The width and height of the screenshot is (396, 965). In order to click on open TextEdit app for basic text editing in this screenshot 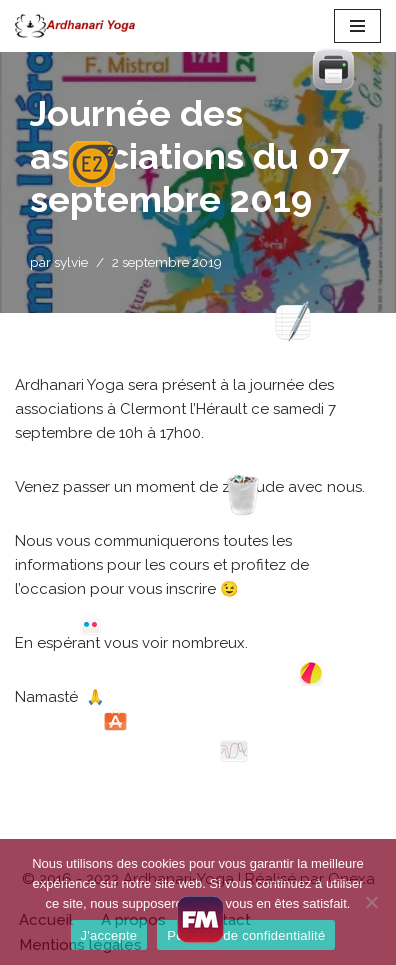, I will do `click(293, 322)`.